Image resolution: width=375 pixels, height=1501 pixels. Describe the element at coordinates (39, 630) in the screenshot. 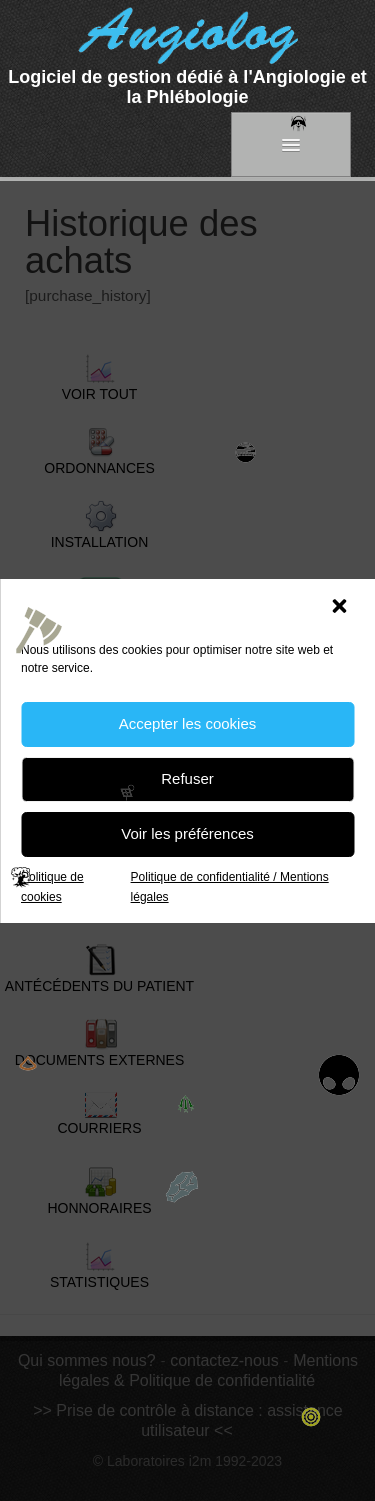

I see `fire axe tool or weapon in a game inventory` at that location.